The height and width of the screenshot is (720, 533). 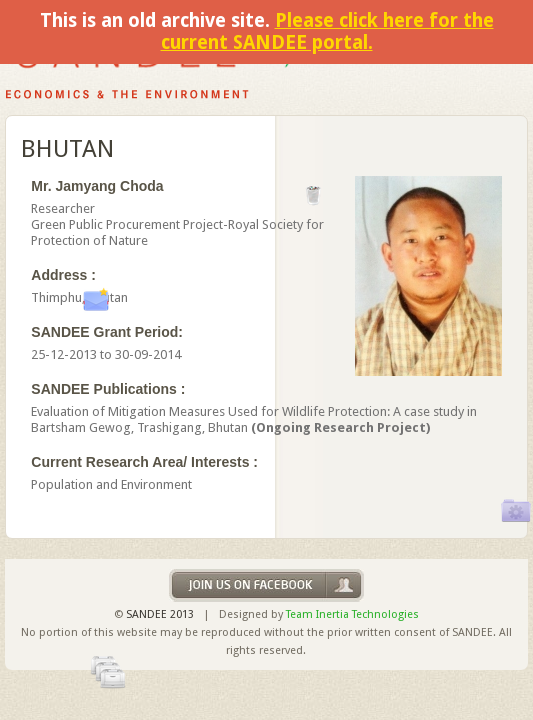 What do you see at coordinates (108, 672) in the screenshot?
I see `access shared printer pool or network printers` at bounding box center [108, 672].